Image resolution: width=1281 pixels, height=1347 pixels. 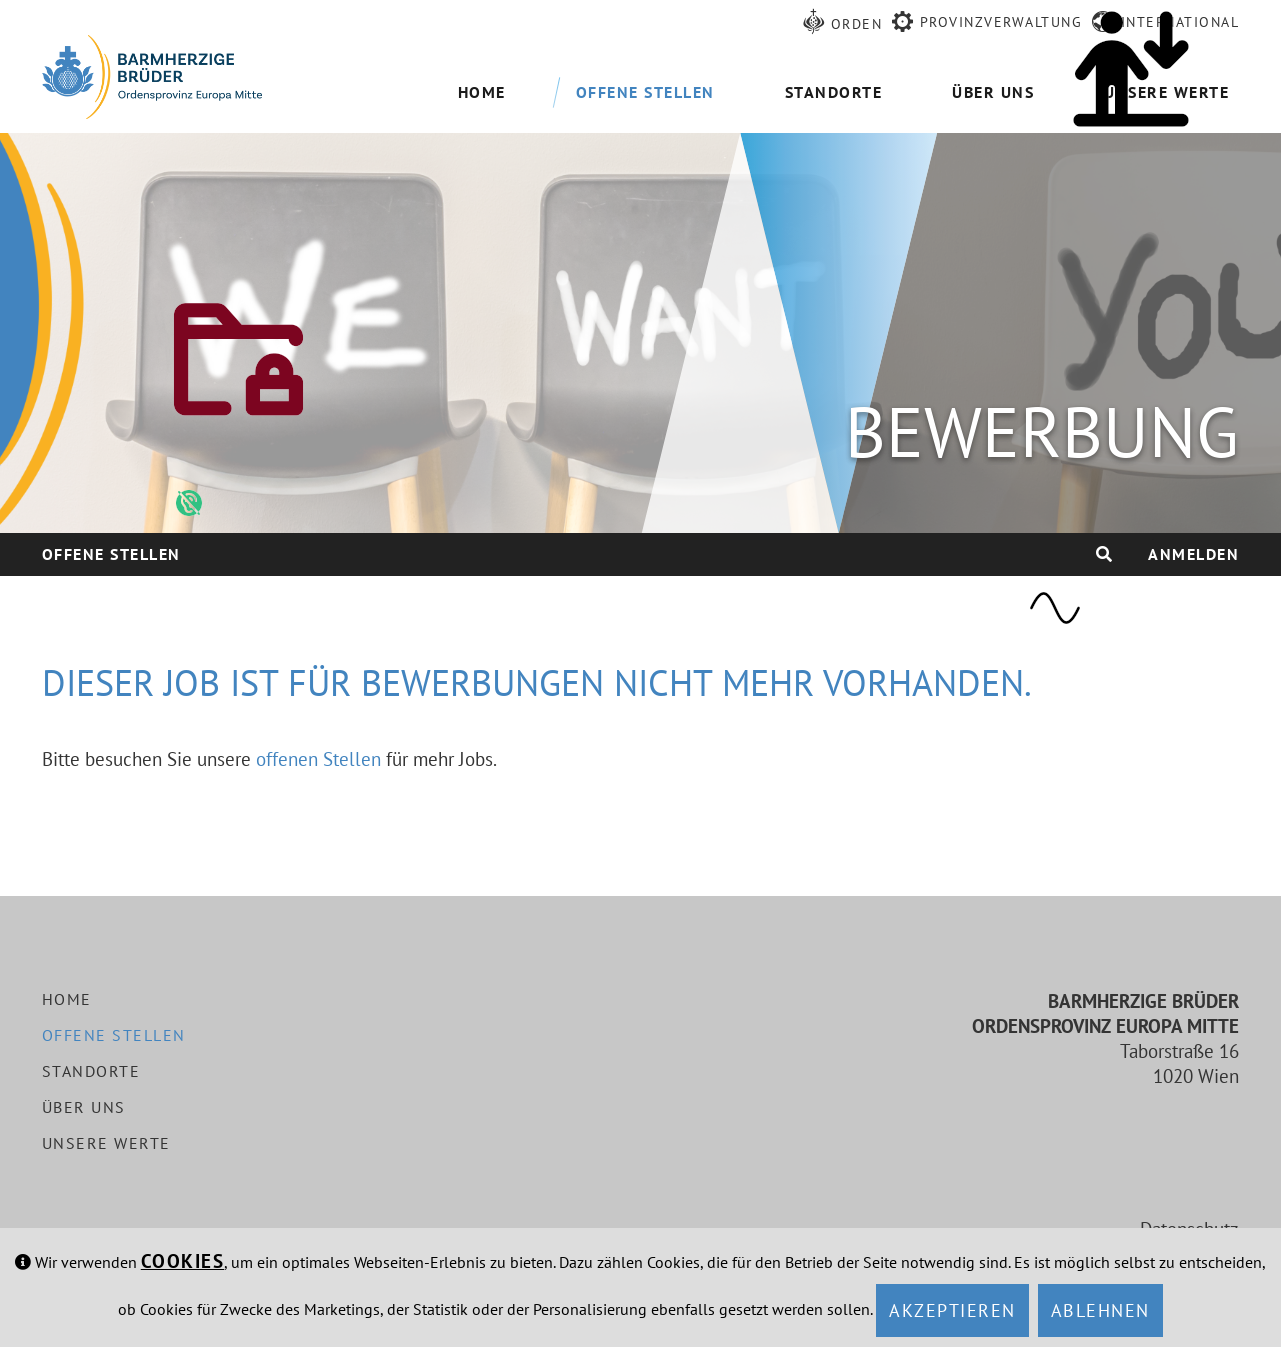 What do you see at coordinates (238, 360) in the screenshot?
I see `access a password-protected folder` at bounding box center [238, 360].